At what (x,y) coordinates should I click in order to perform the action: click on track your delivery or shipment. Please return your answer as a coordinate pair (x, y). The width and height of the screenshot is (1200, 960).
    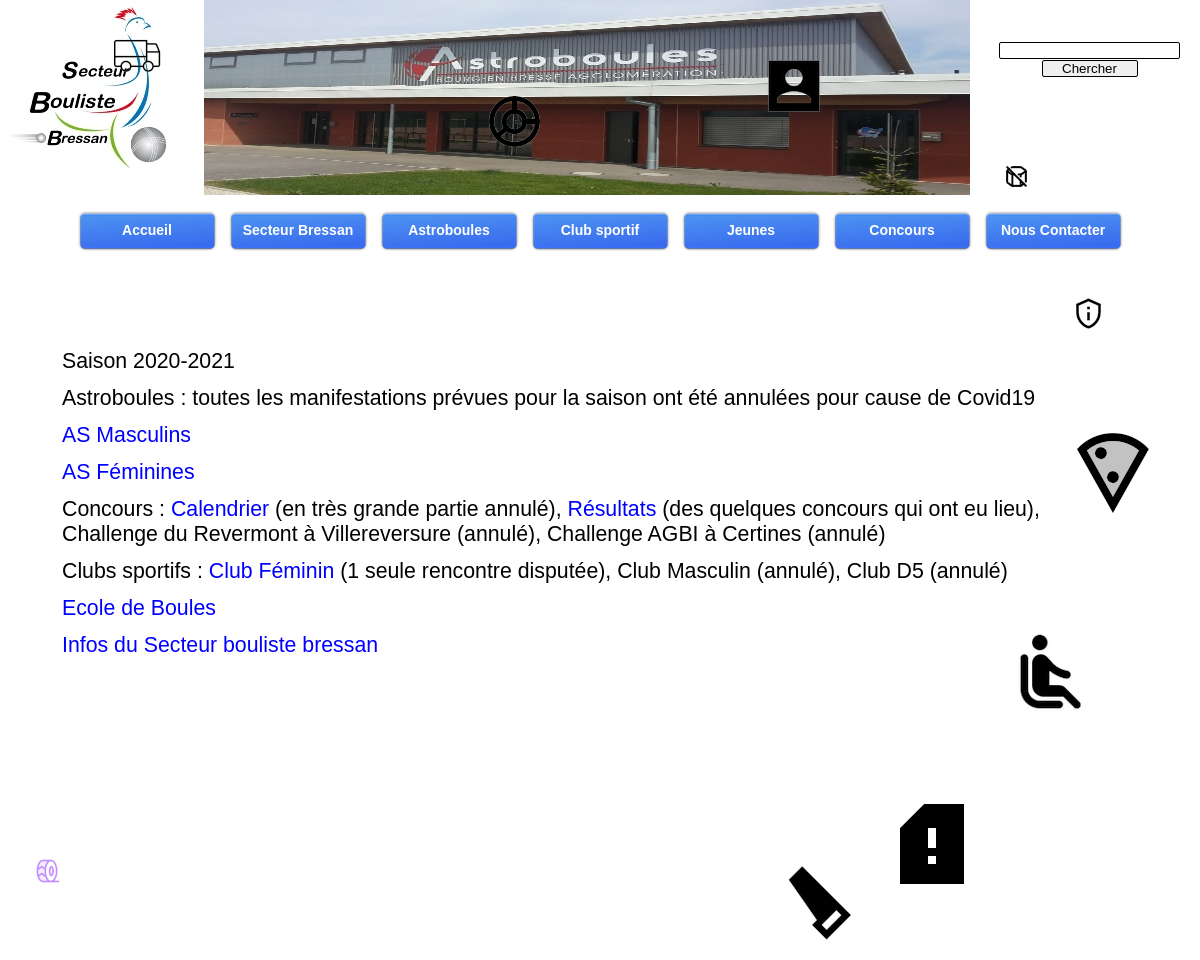
    Looking at the image, I should click on (135, 53).